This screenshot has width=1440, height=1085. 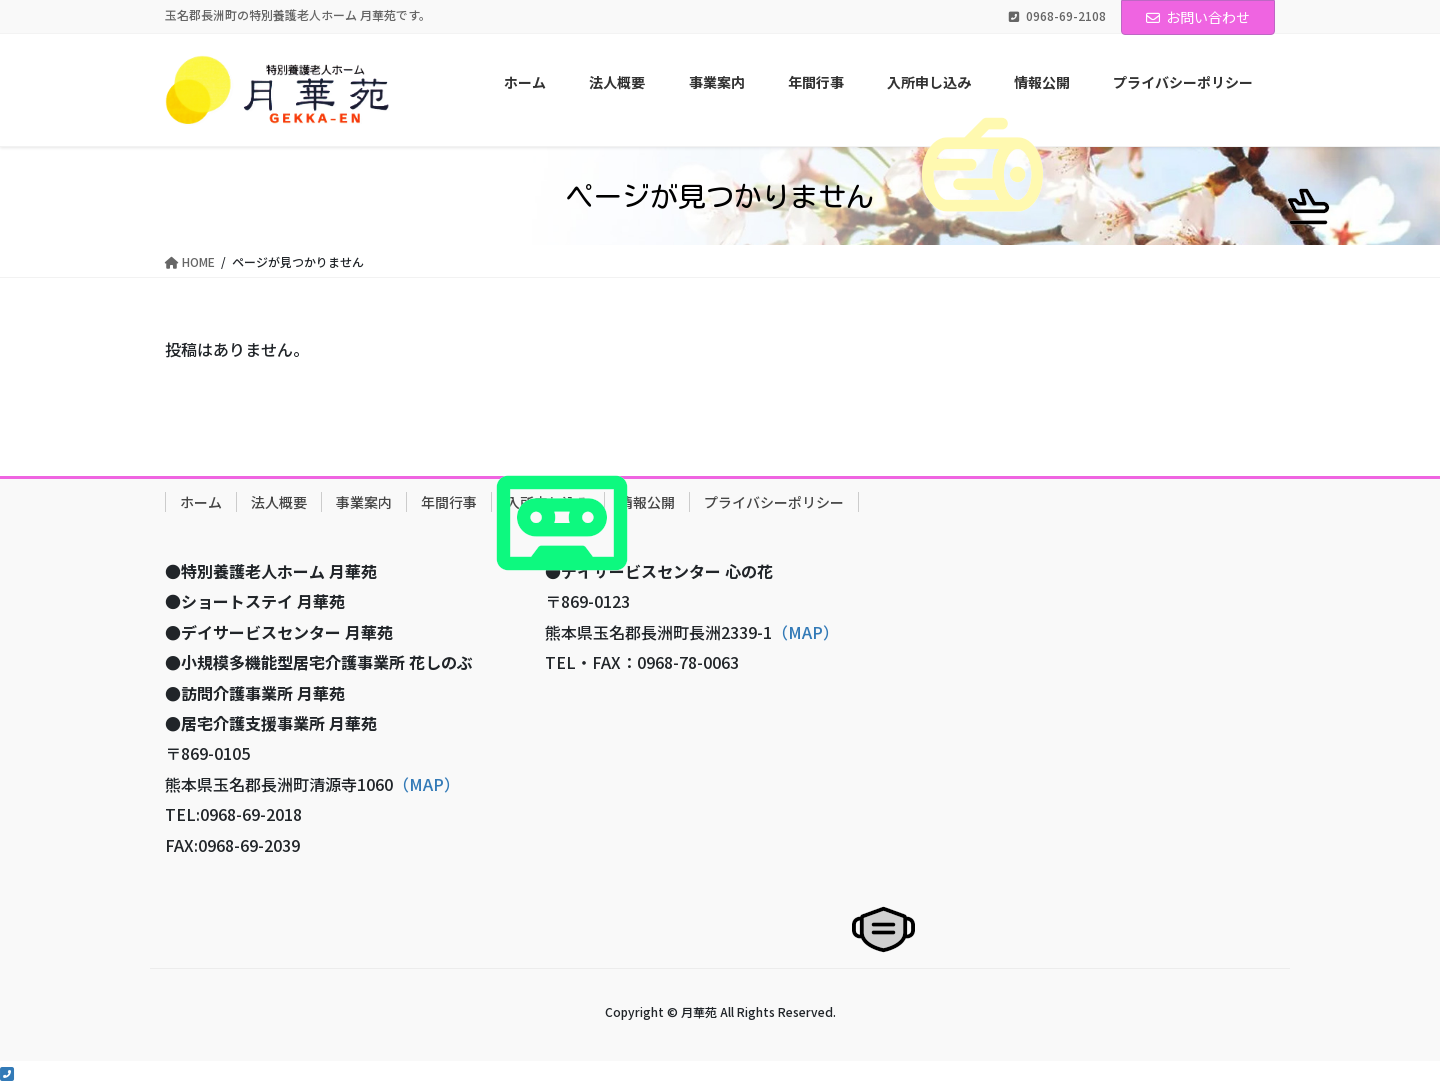 What do you see at coordinates (982, 170) in the screenshot?
I see `view activity log or history` at bounding box center [982, 170].